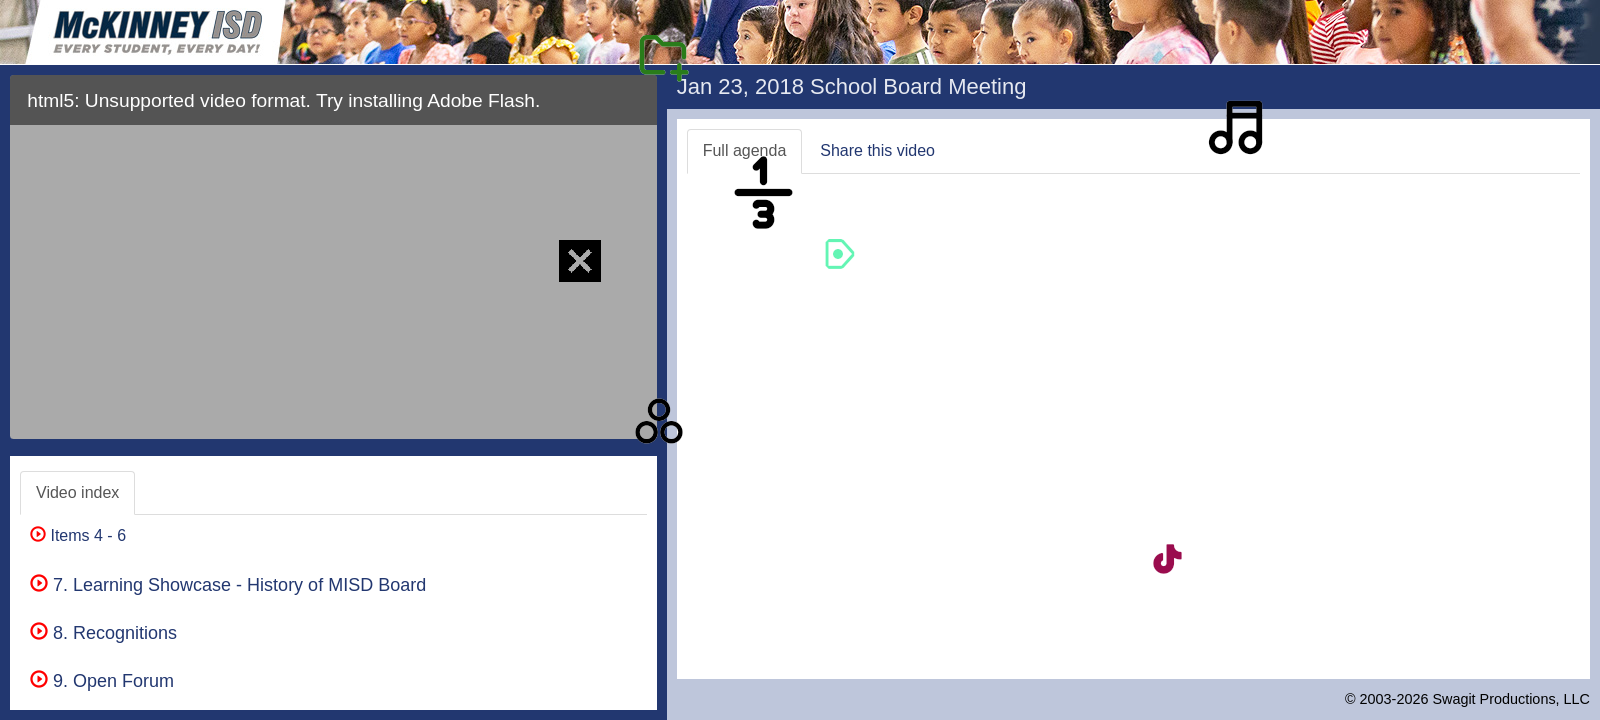  What do you see at coordinates (838, 254) in the screenshot?
I see `indicates the current active line during debugging` at bounding box center [838, 254].